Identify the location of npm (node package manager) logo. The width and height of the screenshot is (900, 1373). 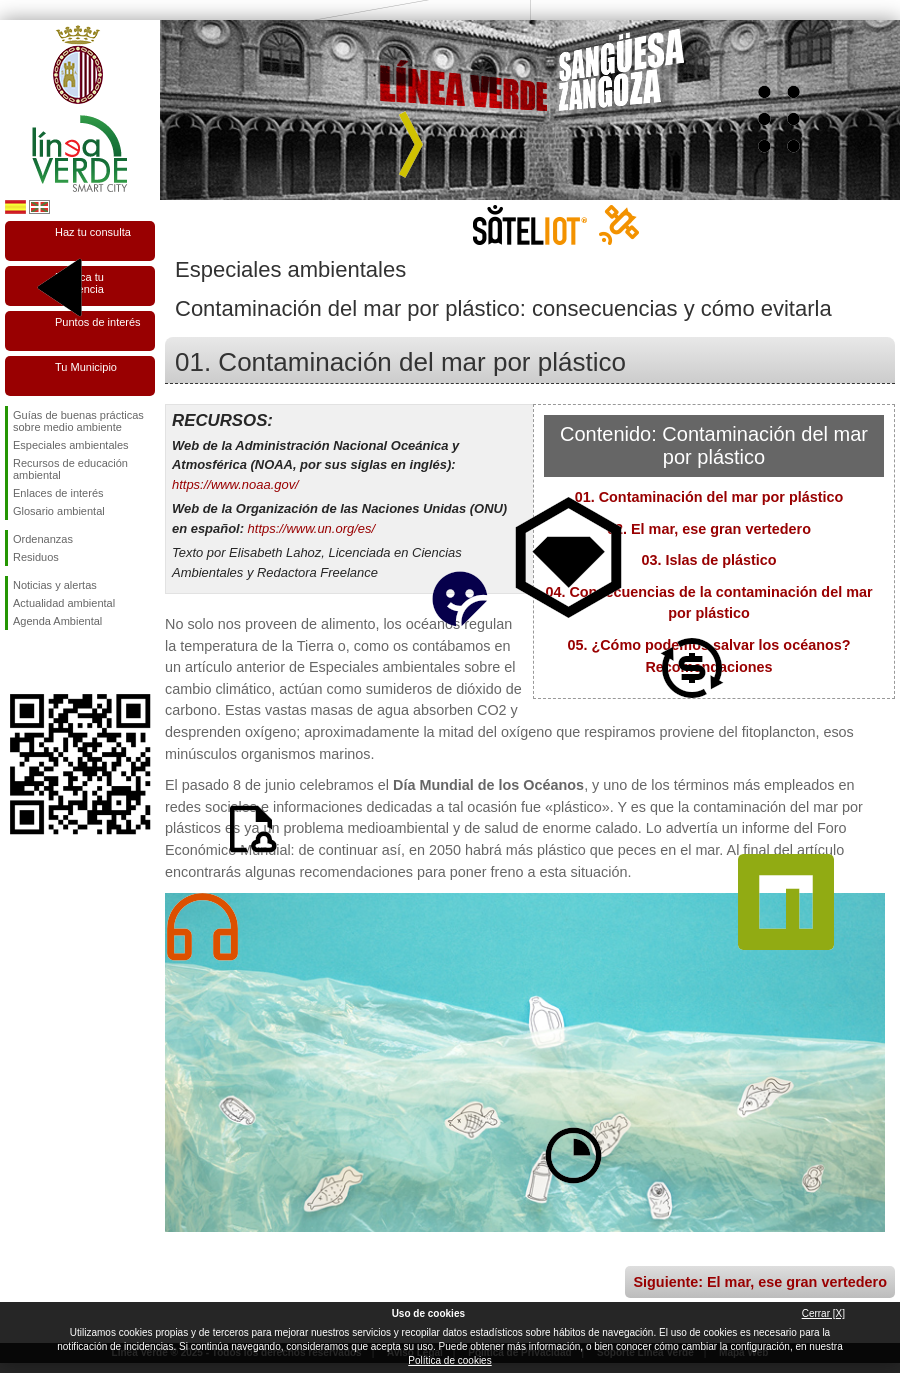
(786, 902).